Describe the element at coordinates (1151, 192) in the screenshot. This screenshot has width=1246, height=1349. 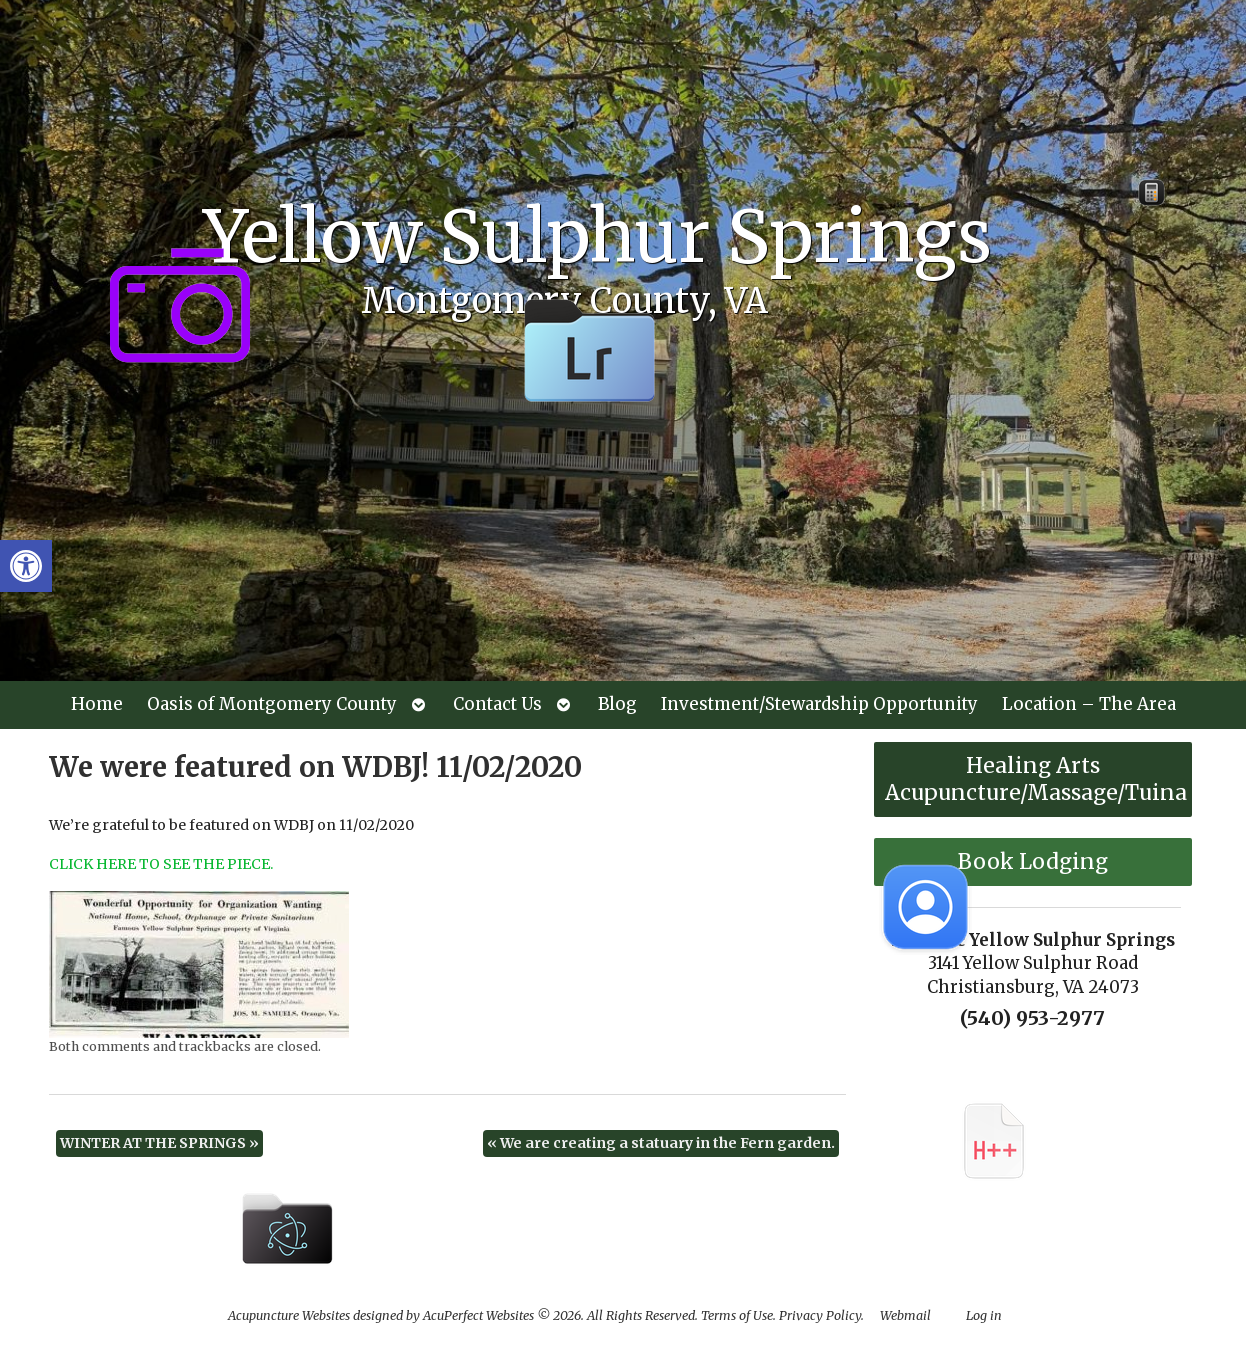
I see `open the calculator app` at that location.